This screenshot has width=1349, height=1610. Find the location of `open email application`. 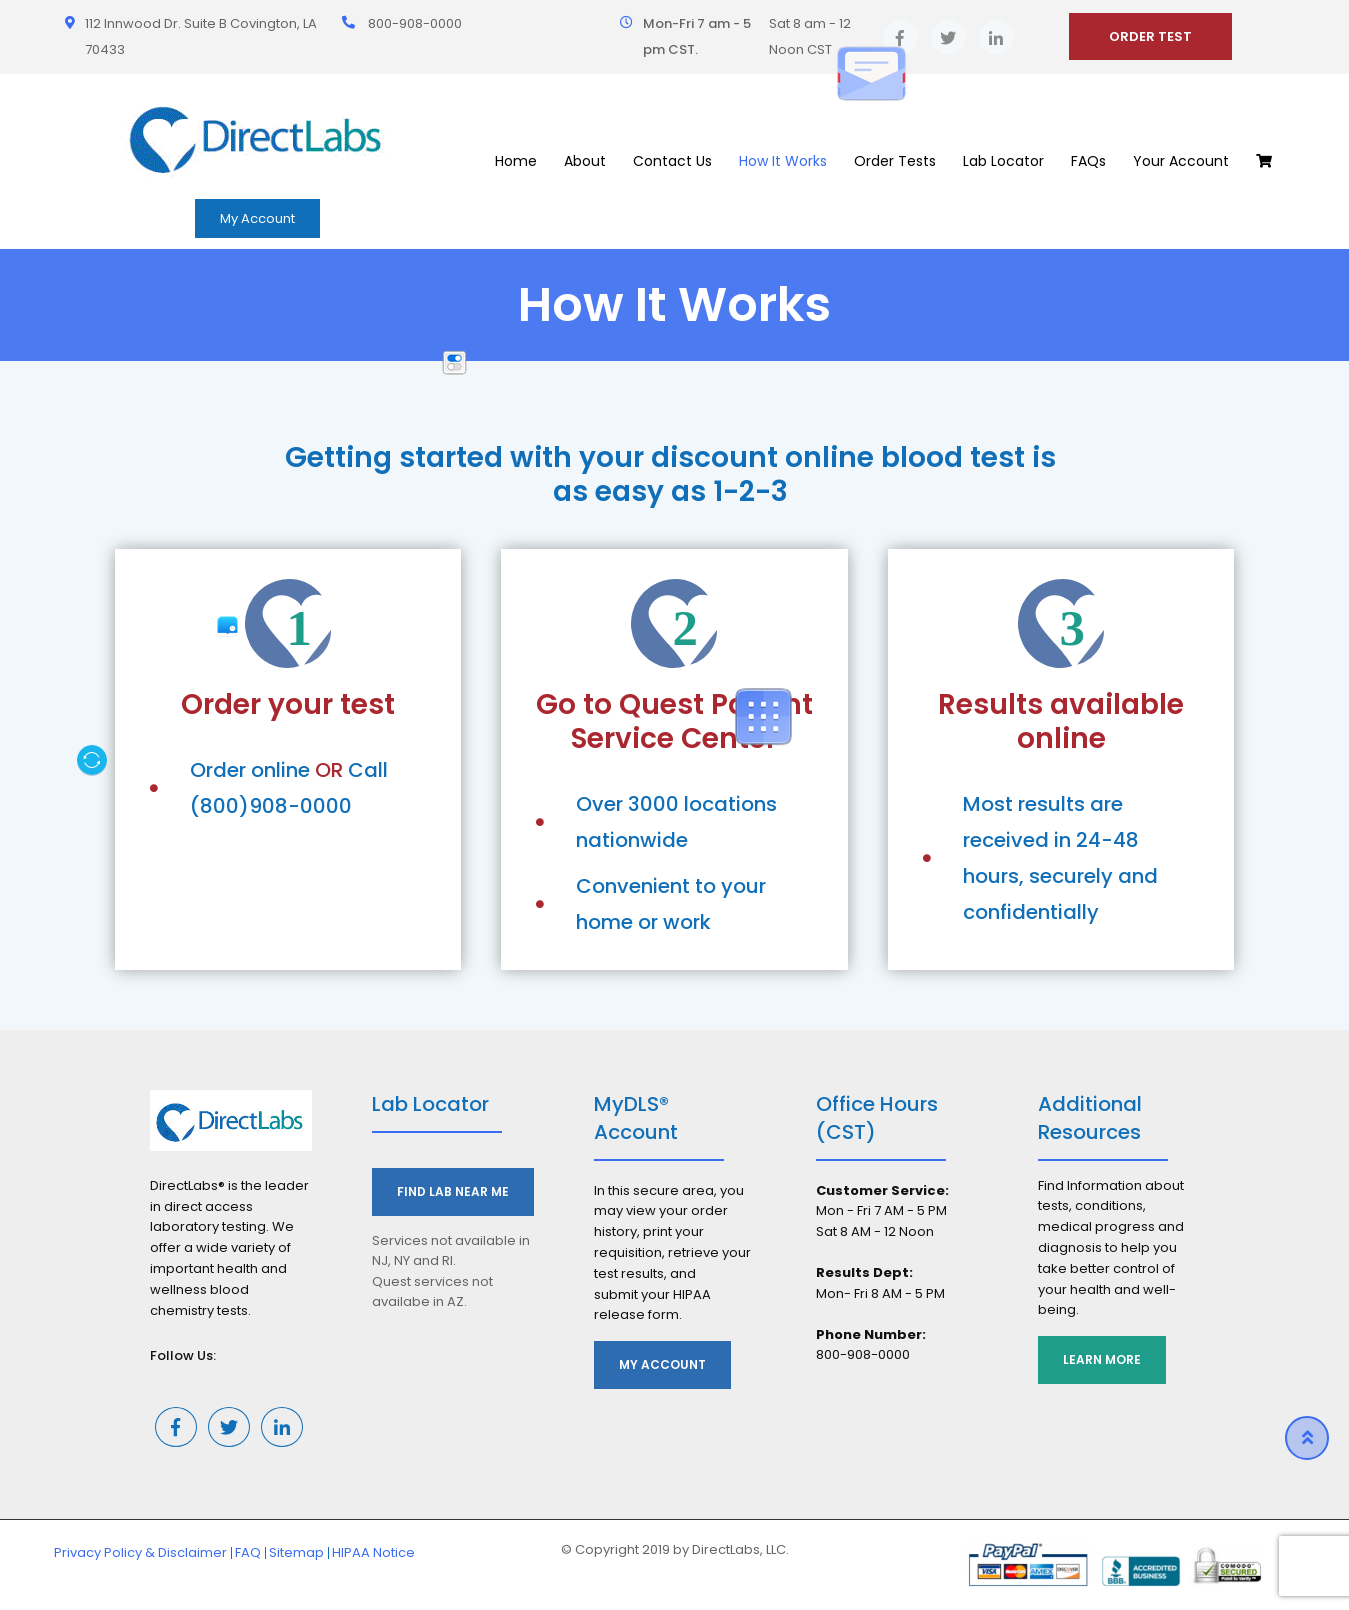

open email application is located at coordinates (871, 73).